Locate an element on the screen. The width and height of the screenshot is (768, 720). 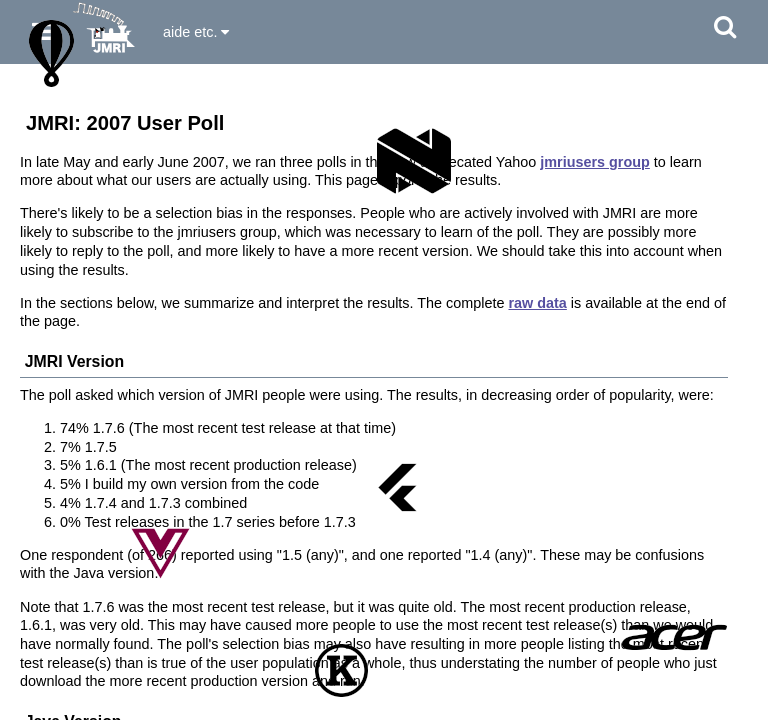
known publishing platform logo is located at coordinates (341, 670).